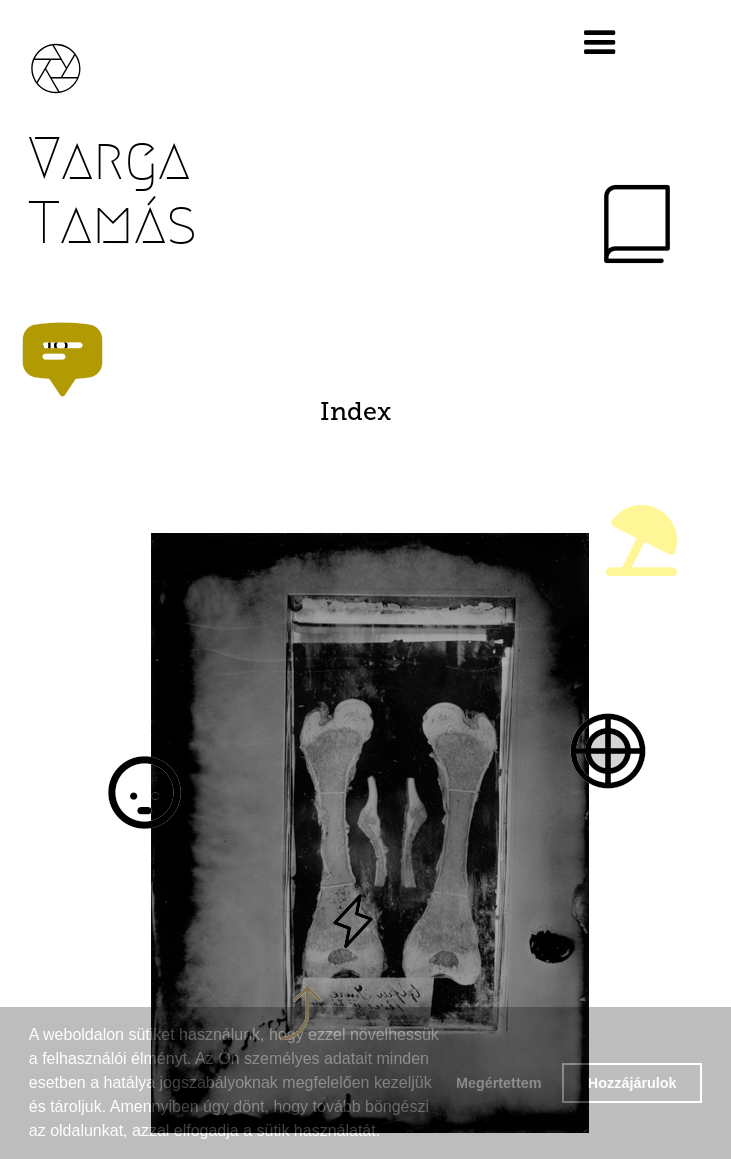 Image resolution: width=731 pixels, height=1159 pixels. I want to click on quick actions or shortcuts, so click(353, 921).